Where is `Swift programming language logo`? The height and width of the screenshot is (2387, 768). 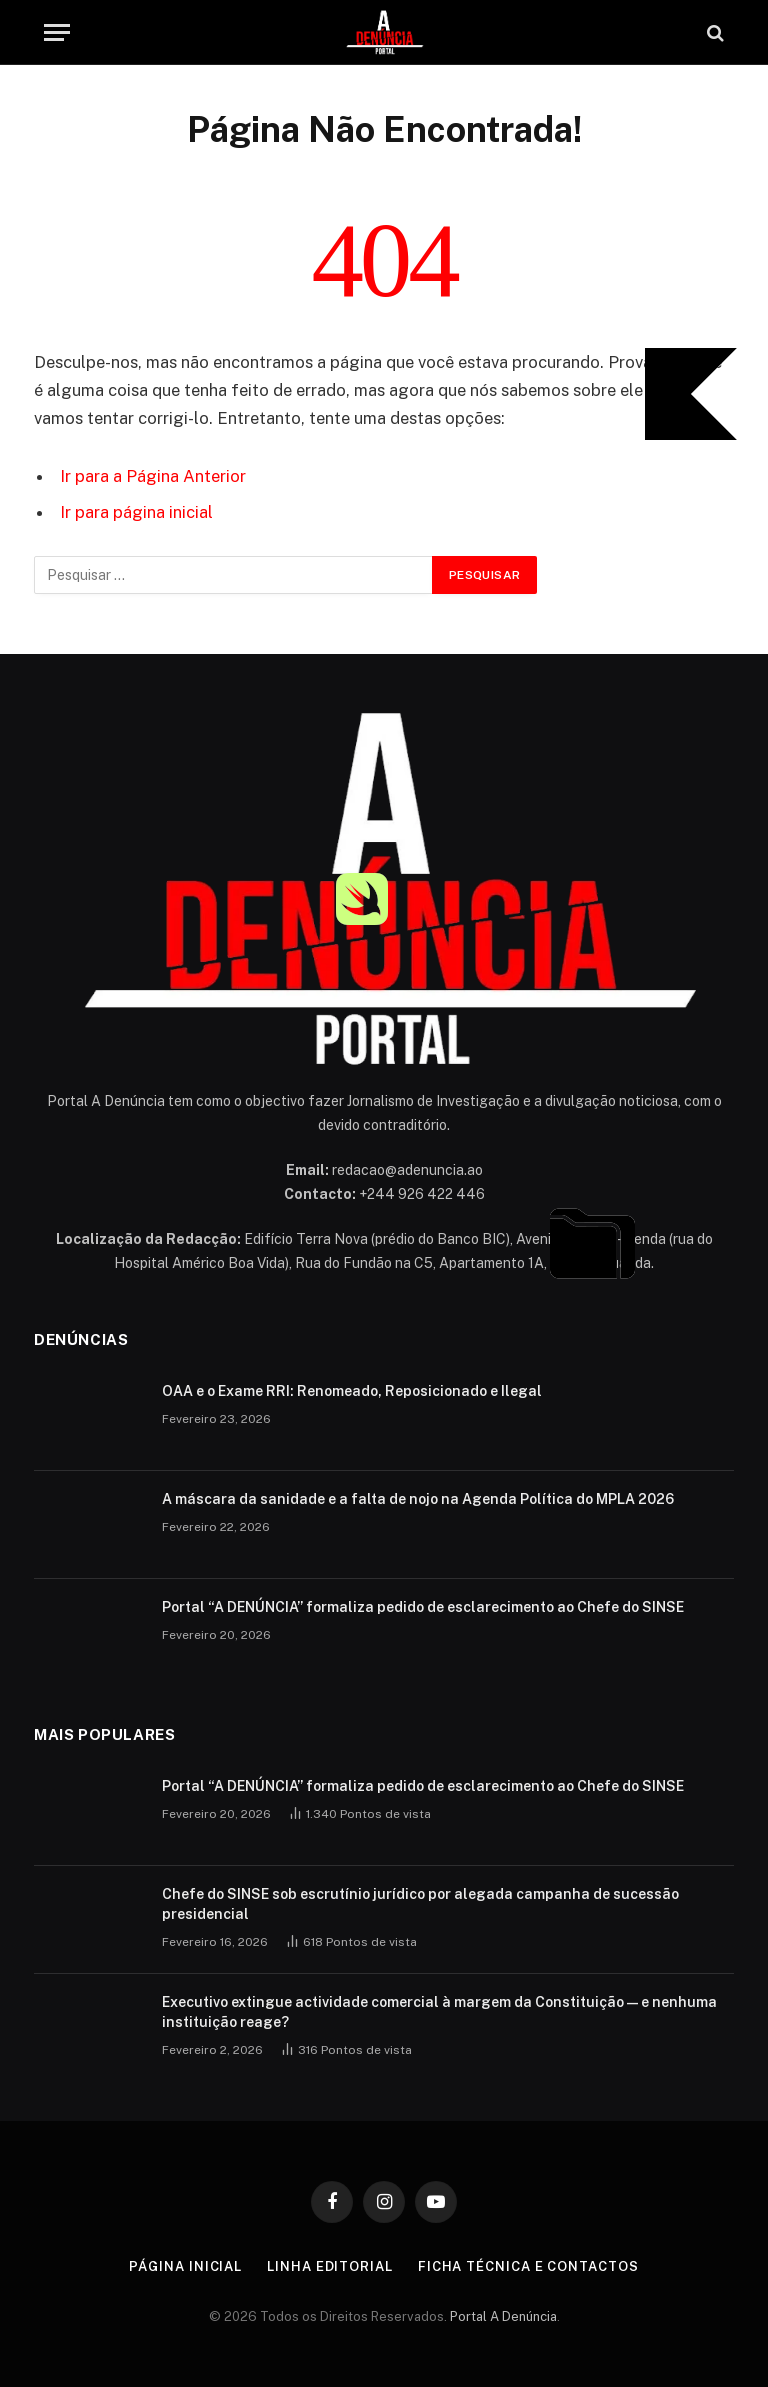 Swift programming language logo is located at coordinates (362, 899).